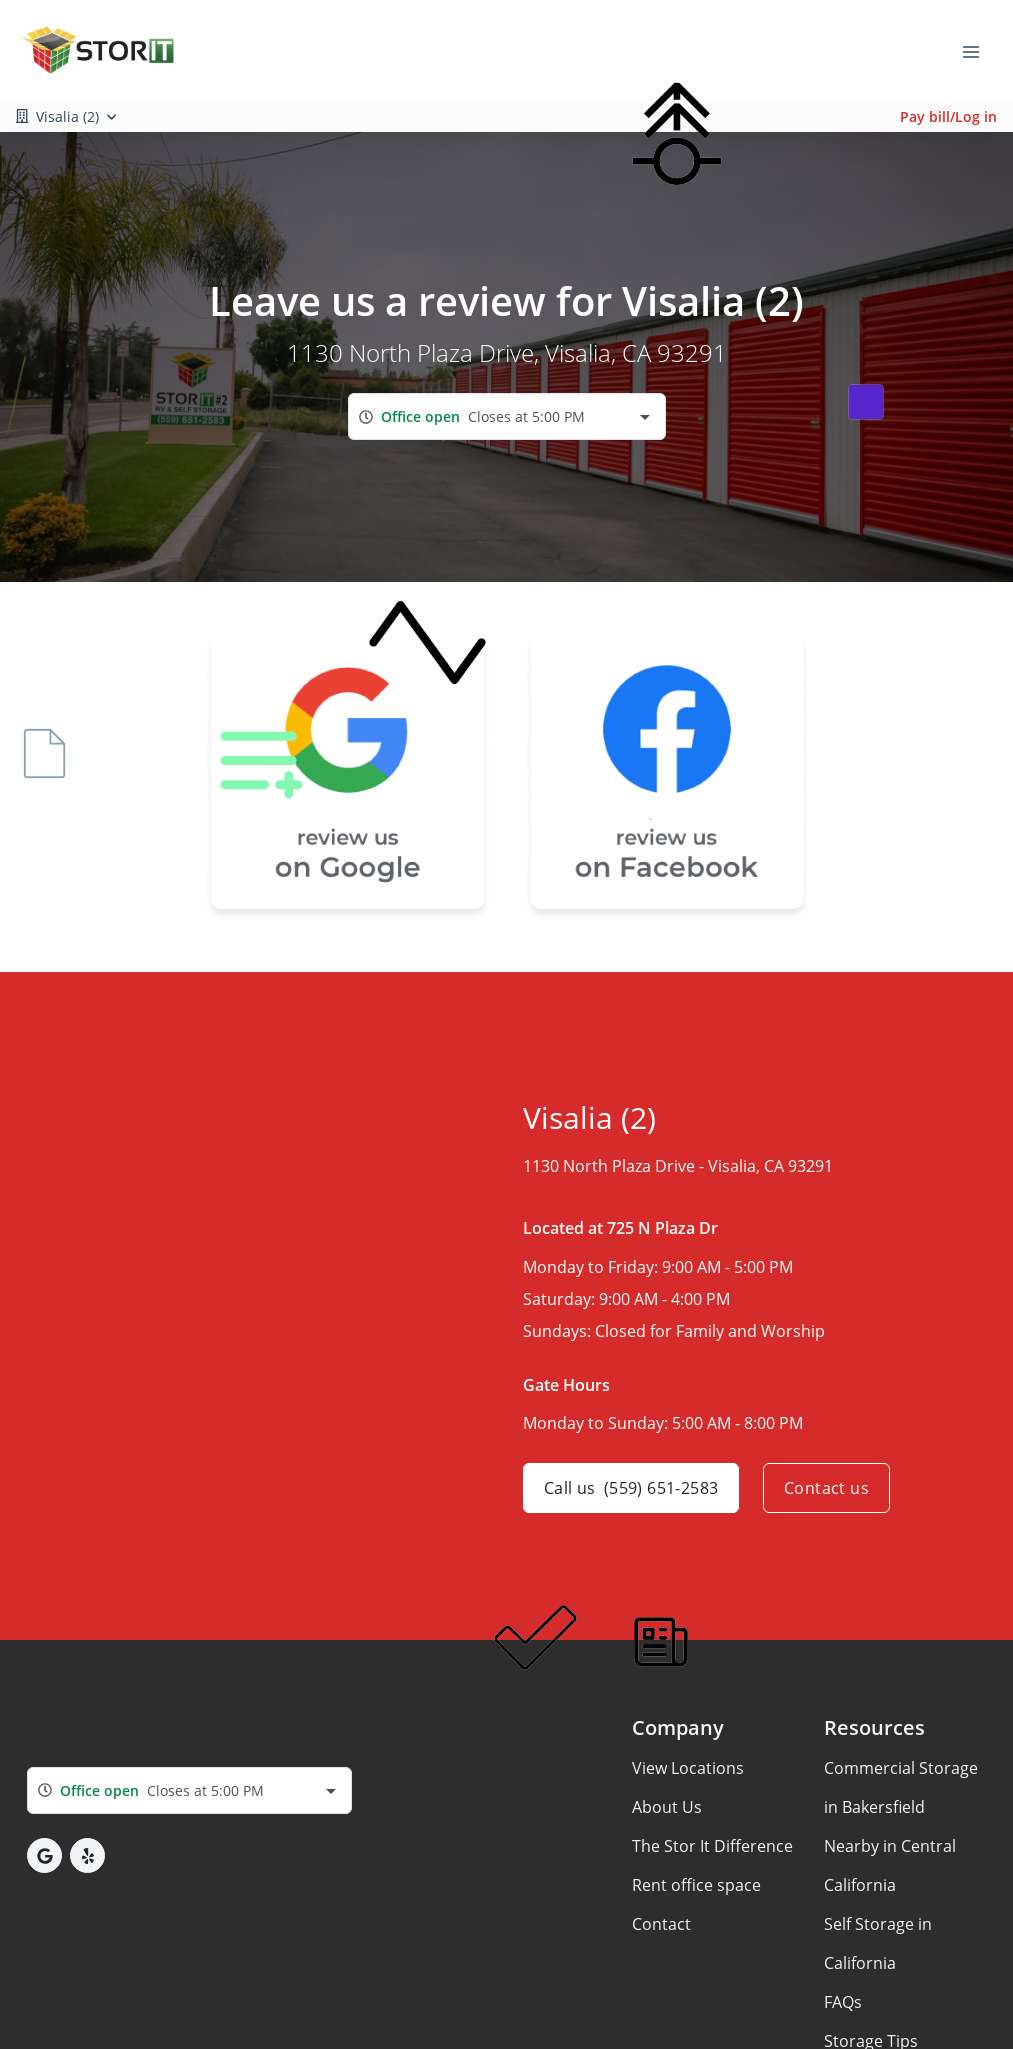 The image size is (1013, 2049). I want to click on add a new item to the list, so click(258, 760).